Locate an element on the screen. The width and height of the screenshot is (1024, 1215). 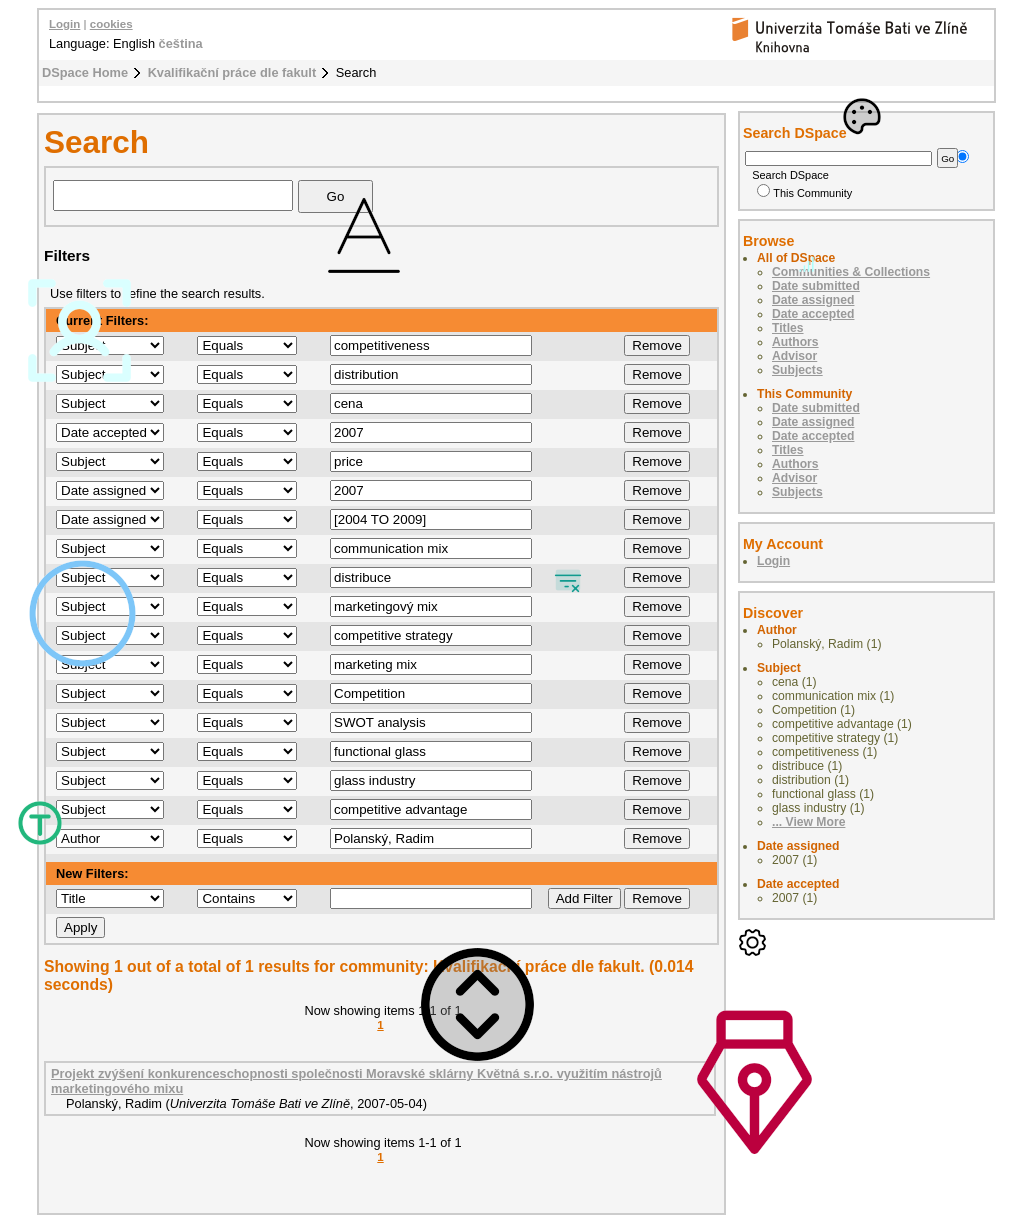
focus on or select a user profile is located at coordinates (79, 330).